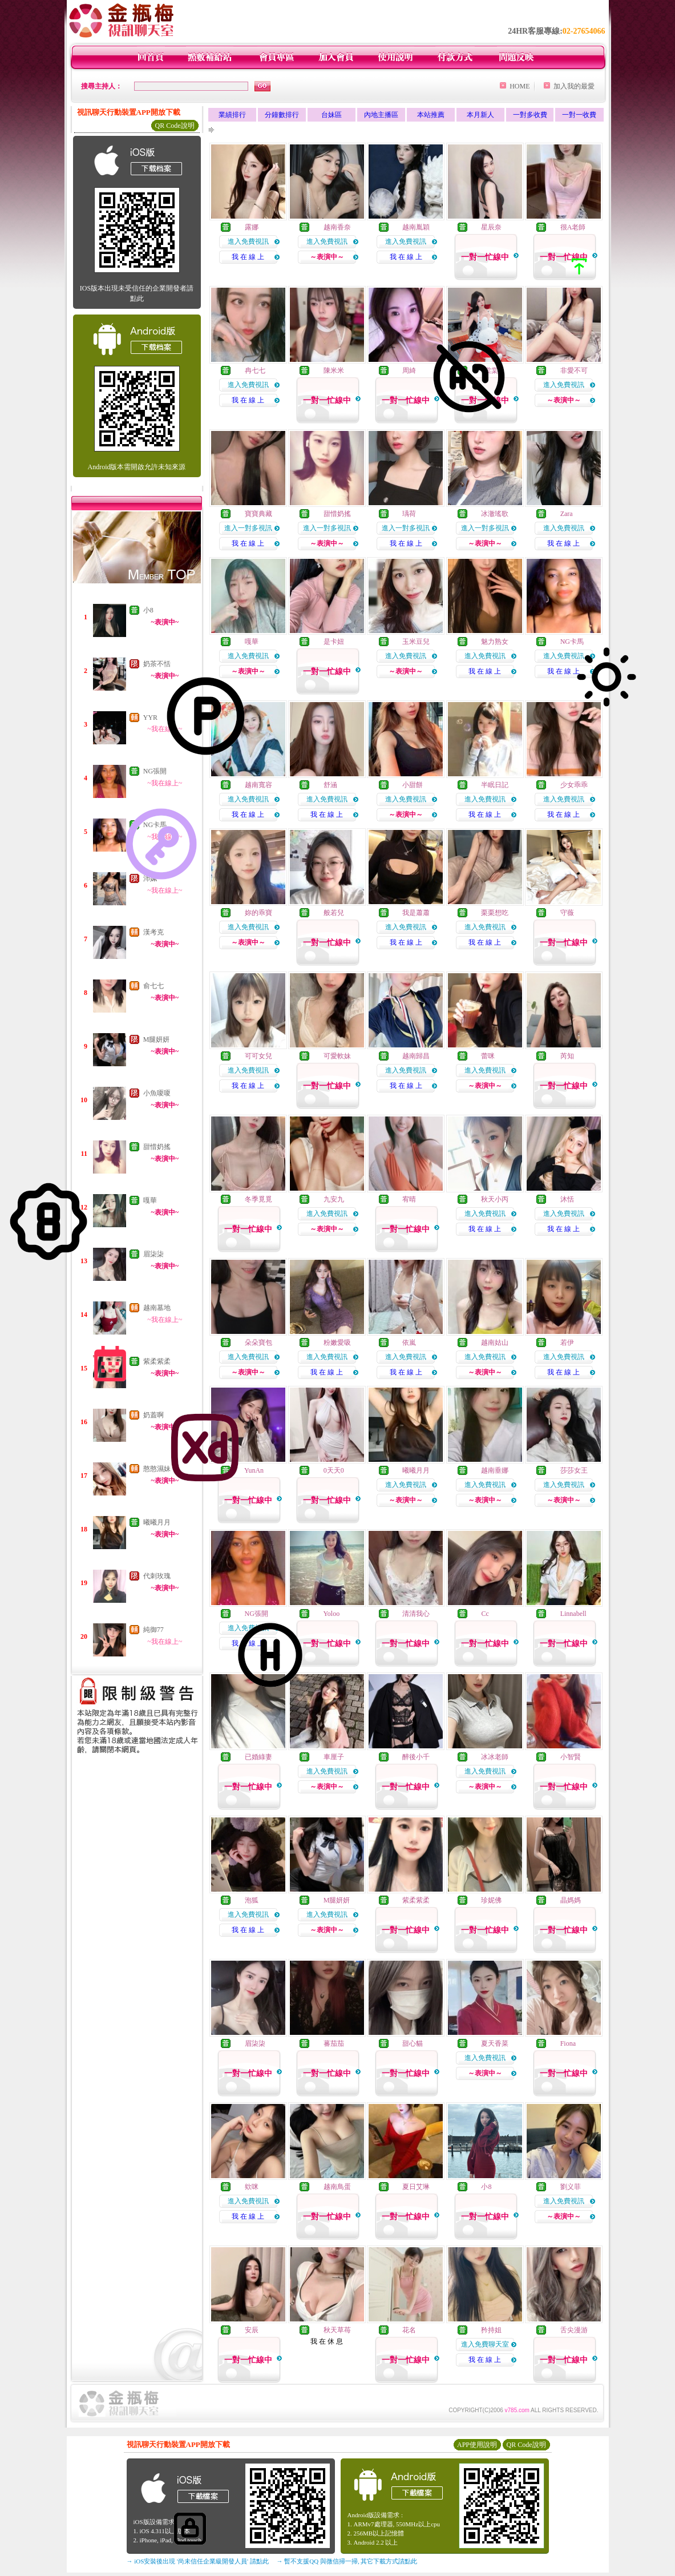 The width and height of the screenshot is (675, 2576). I want to click on open Adobe XD application, so click(205, 1448).